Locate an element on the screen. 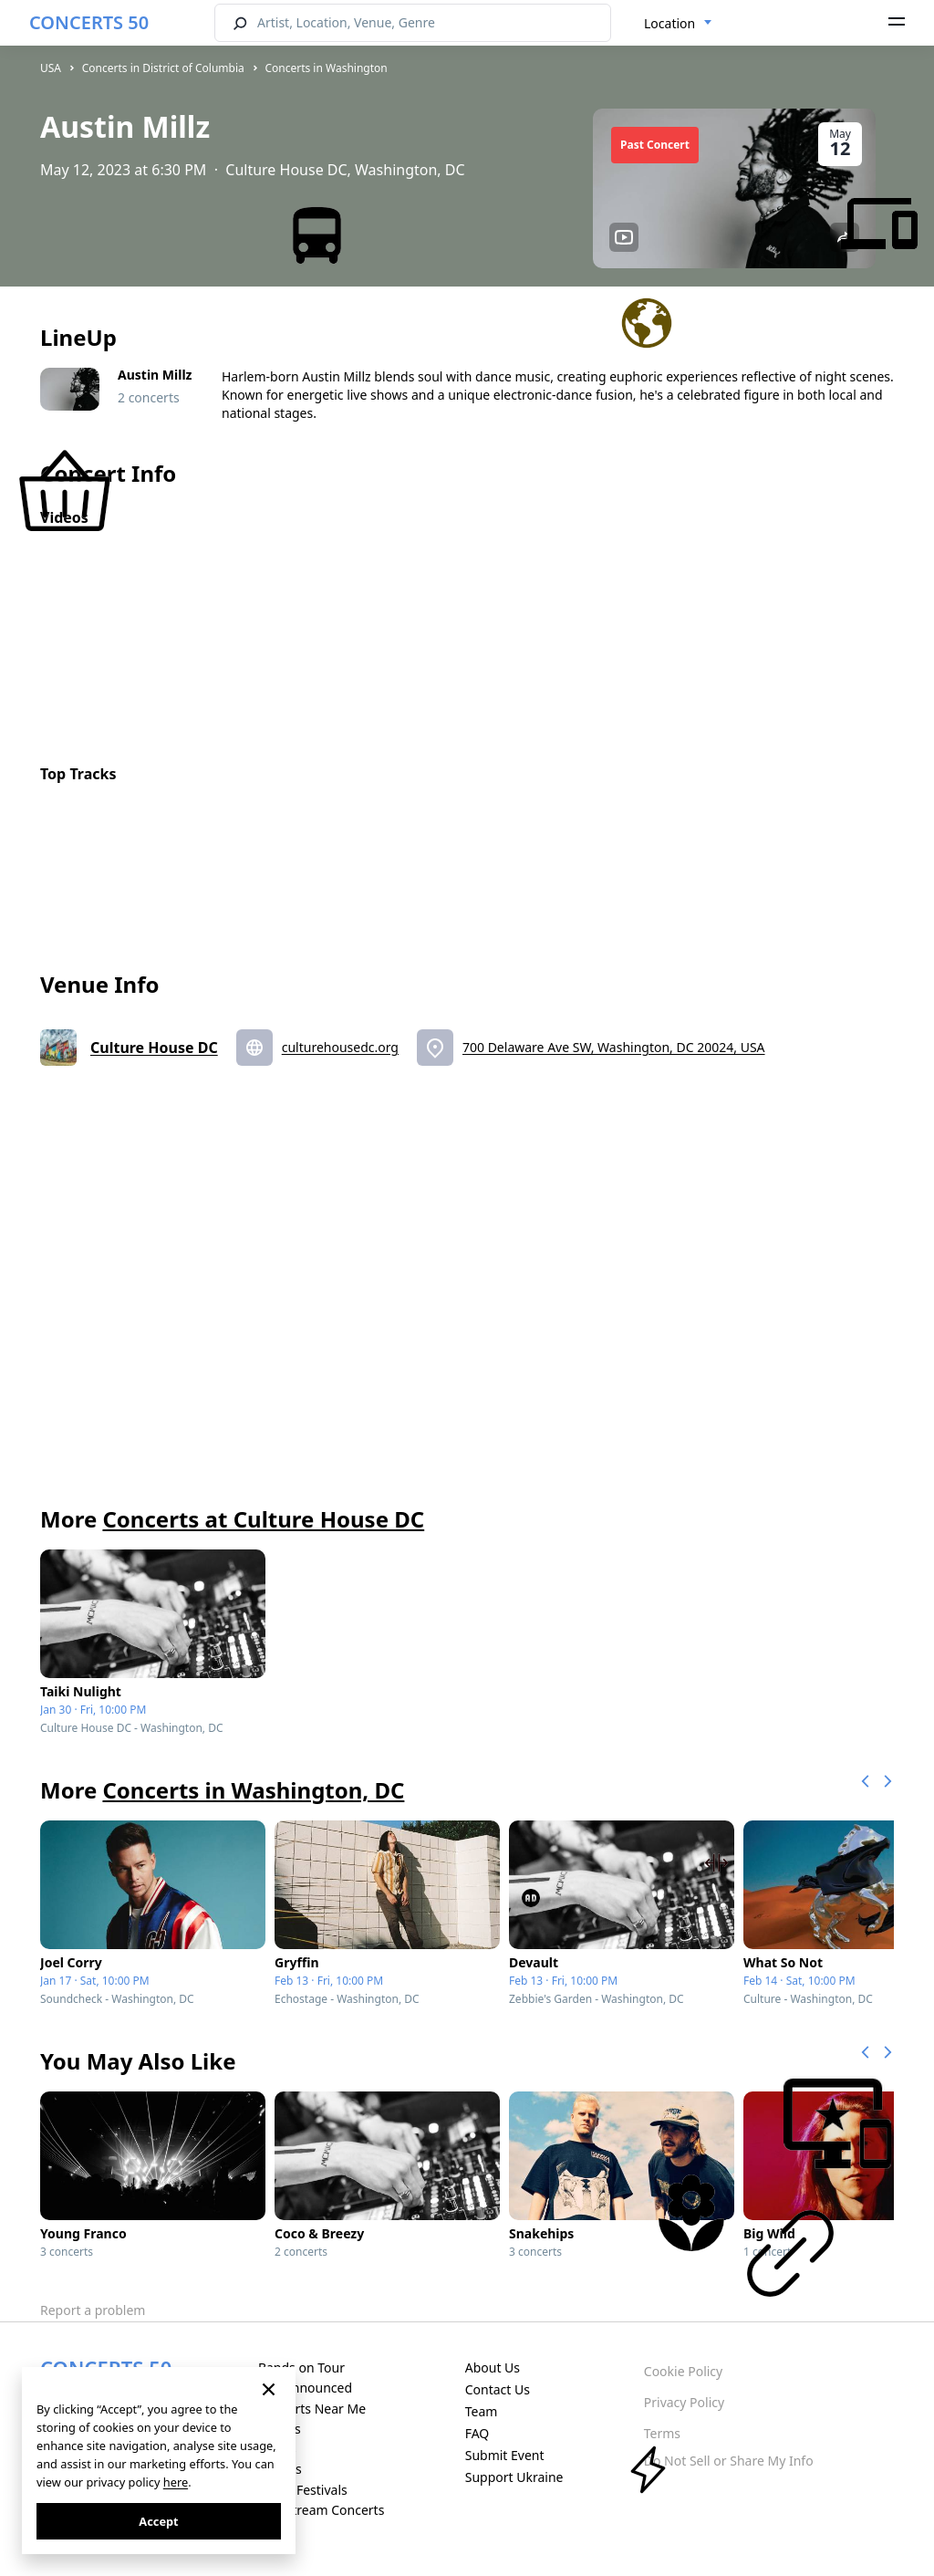 The height and width of the screenshot is (2576, 934). find nearby florists or flower shops is located at coordinates (691, 2215).